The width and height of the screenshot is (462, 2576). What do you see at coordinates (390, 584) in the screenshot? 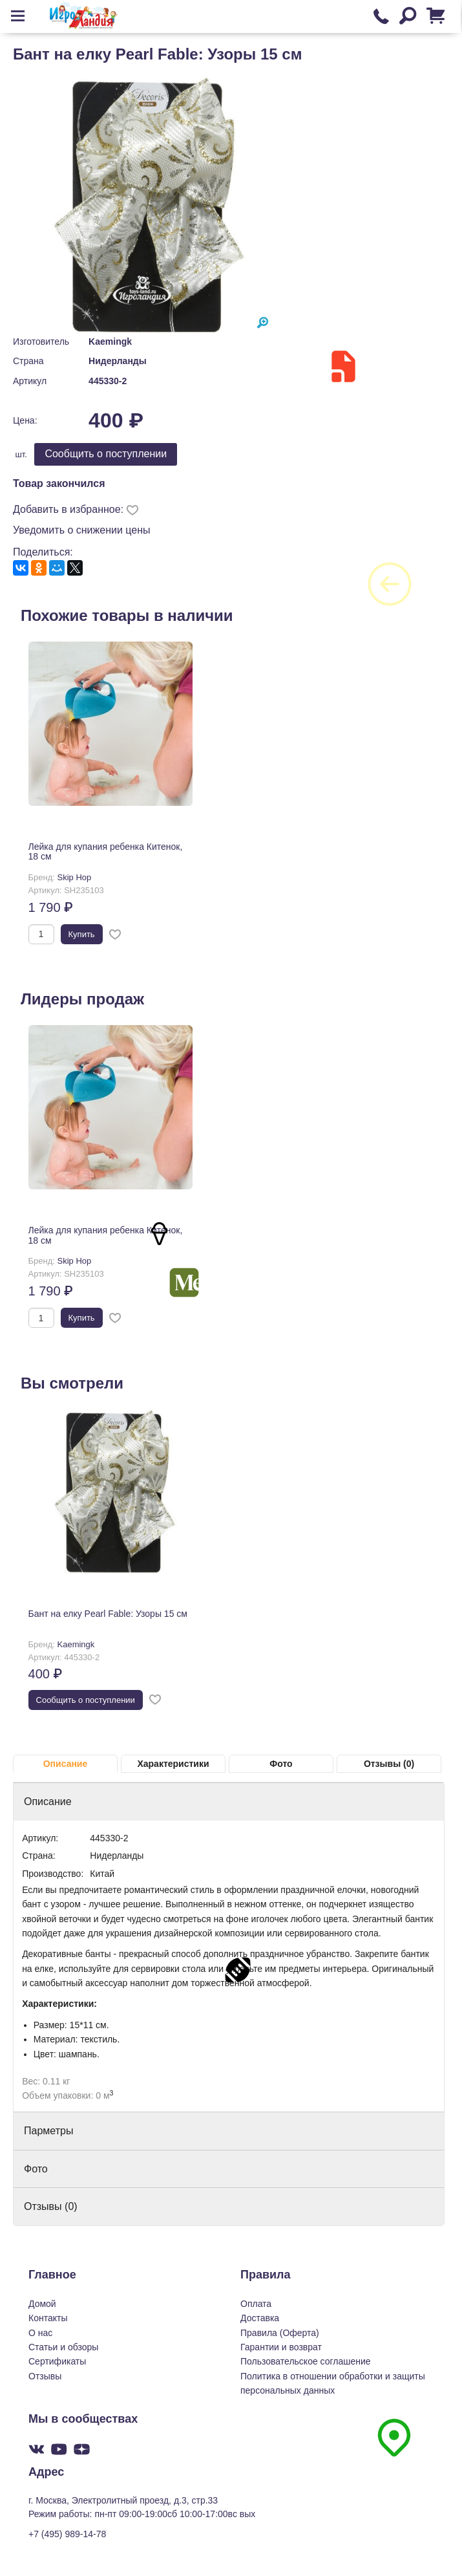
I see `go back to the previous screen` at bounding box center [390, 584].